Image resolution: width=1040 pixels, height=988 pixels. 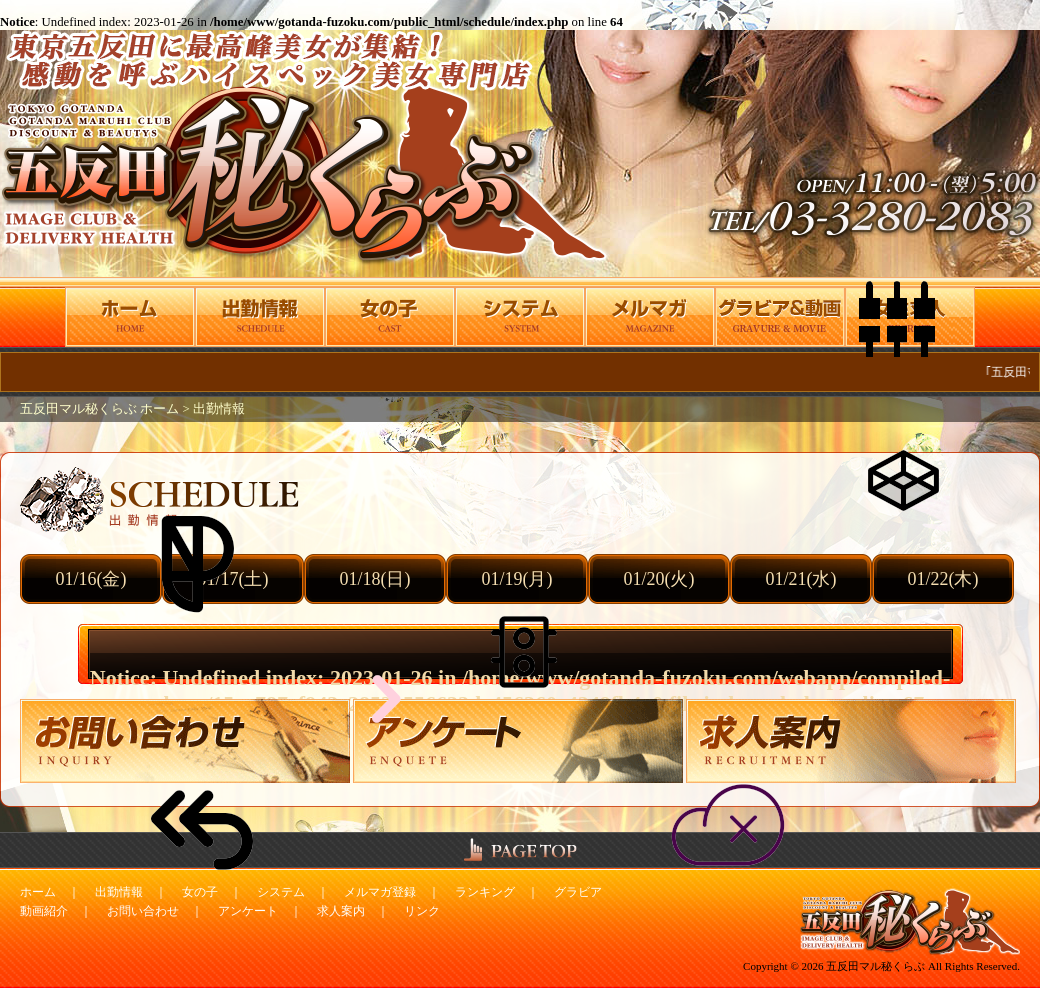 What do you see at coordinates (384, 699) in the screenshot?
I see `navigate to the next item or screen` at bounding box center [384, 699].